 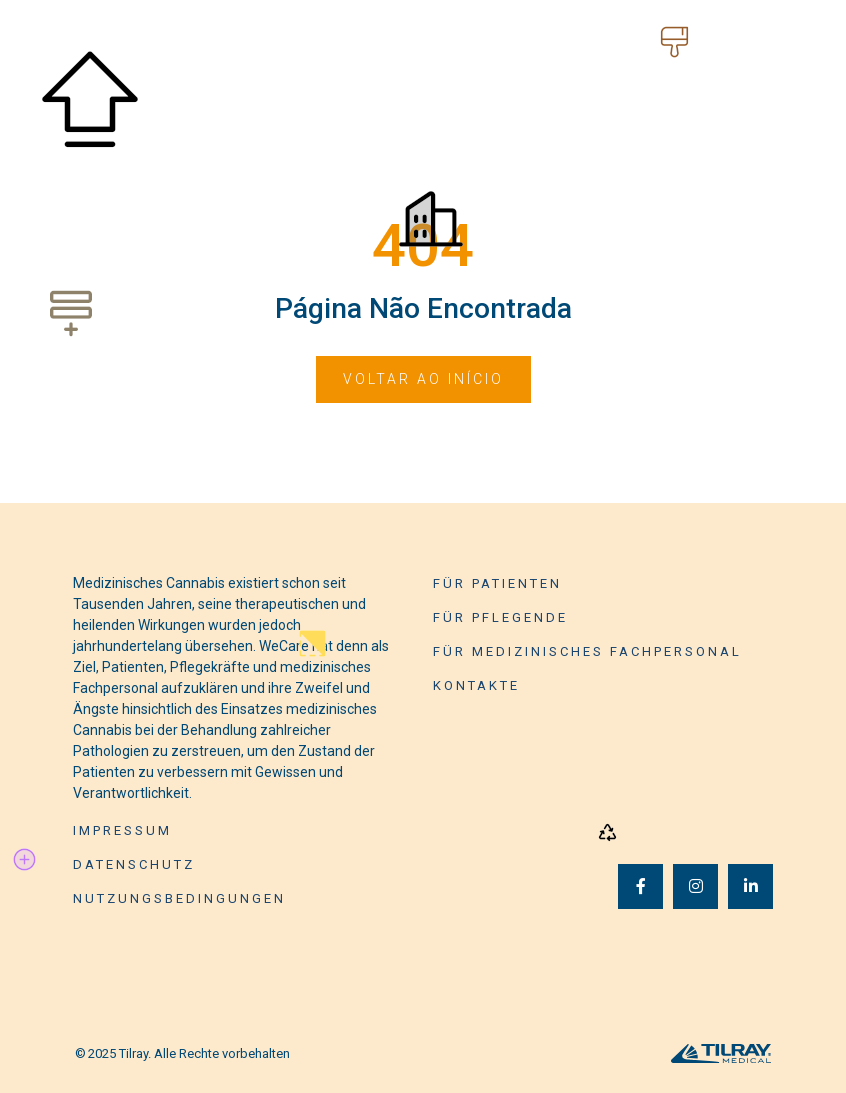 What do you see at coordinates (674, 41) in the screenshot?
I see `access painting or drawing tools` at bounding box center [674, 41].